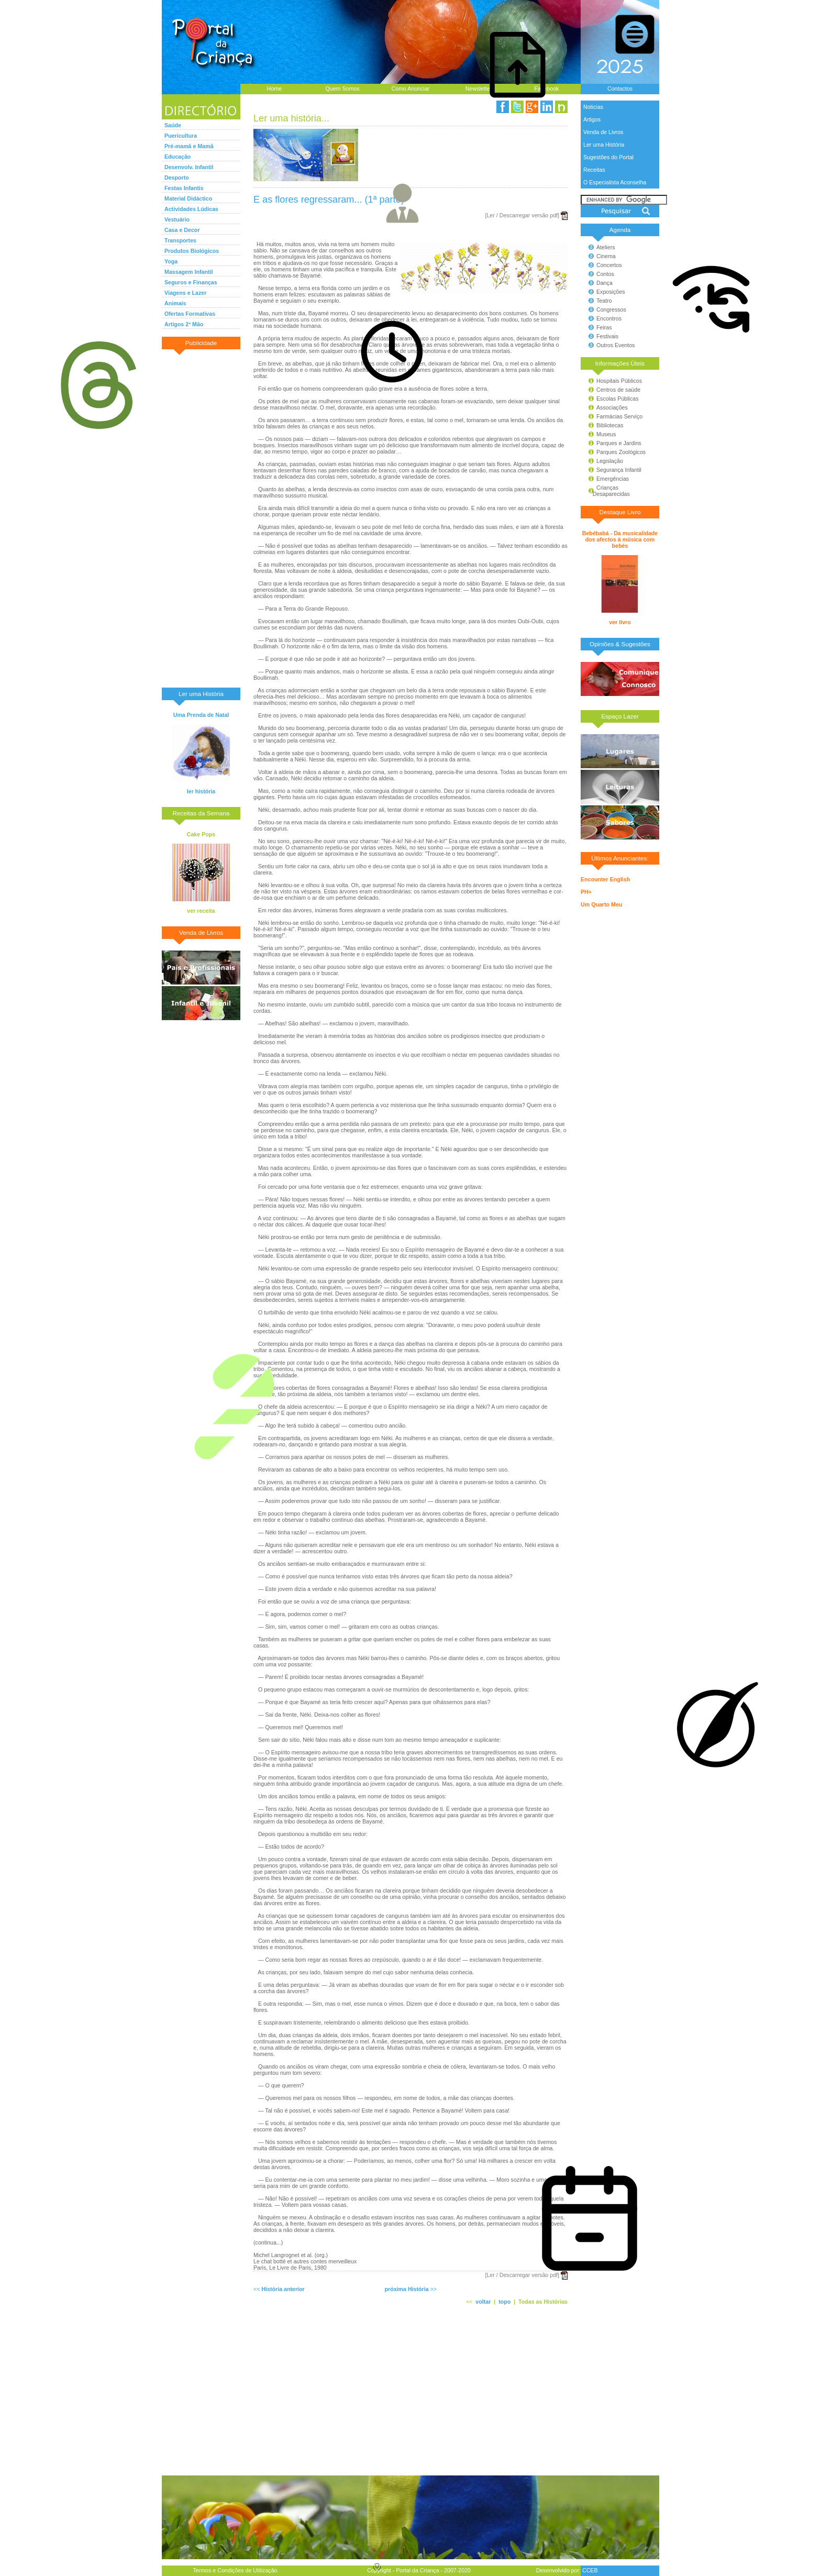 Image resolution: width=821 pixels, height=2576 pixels. I want to click on view professional or business profile, so click(402, 203).